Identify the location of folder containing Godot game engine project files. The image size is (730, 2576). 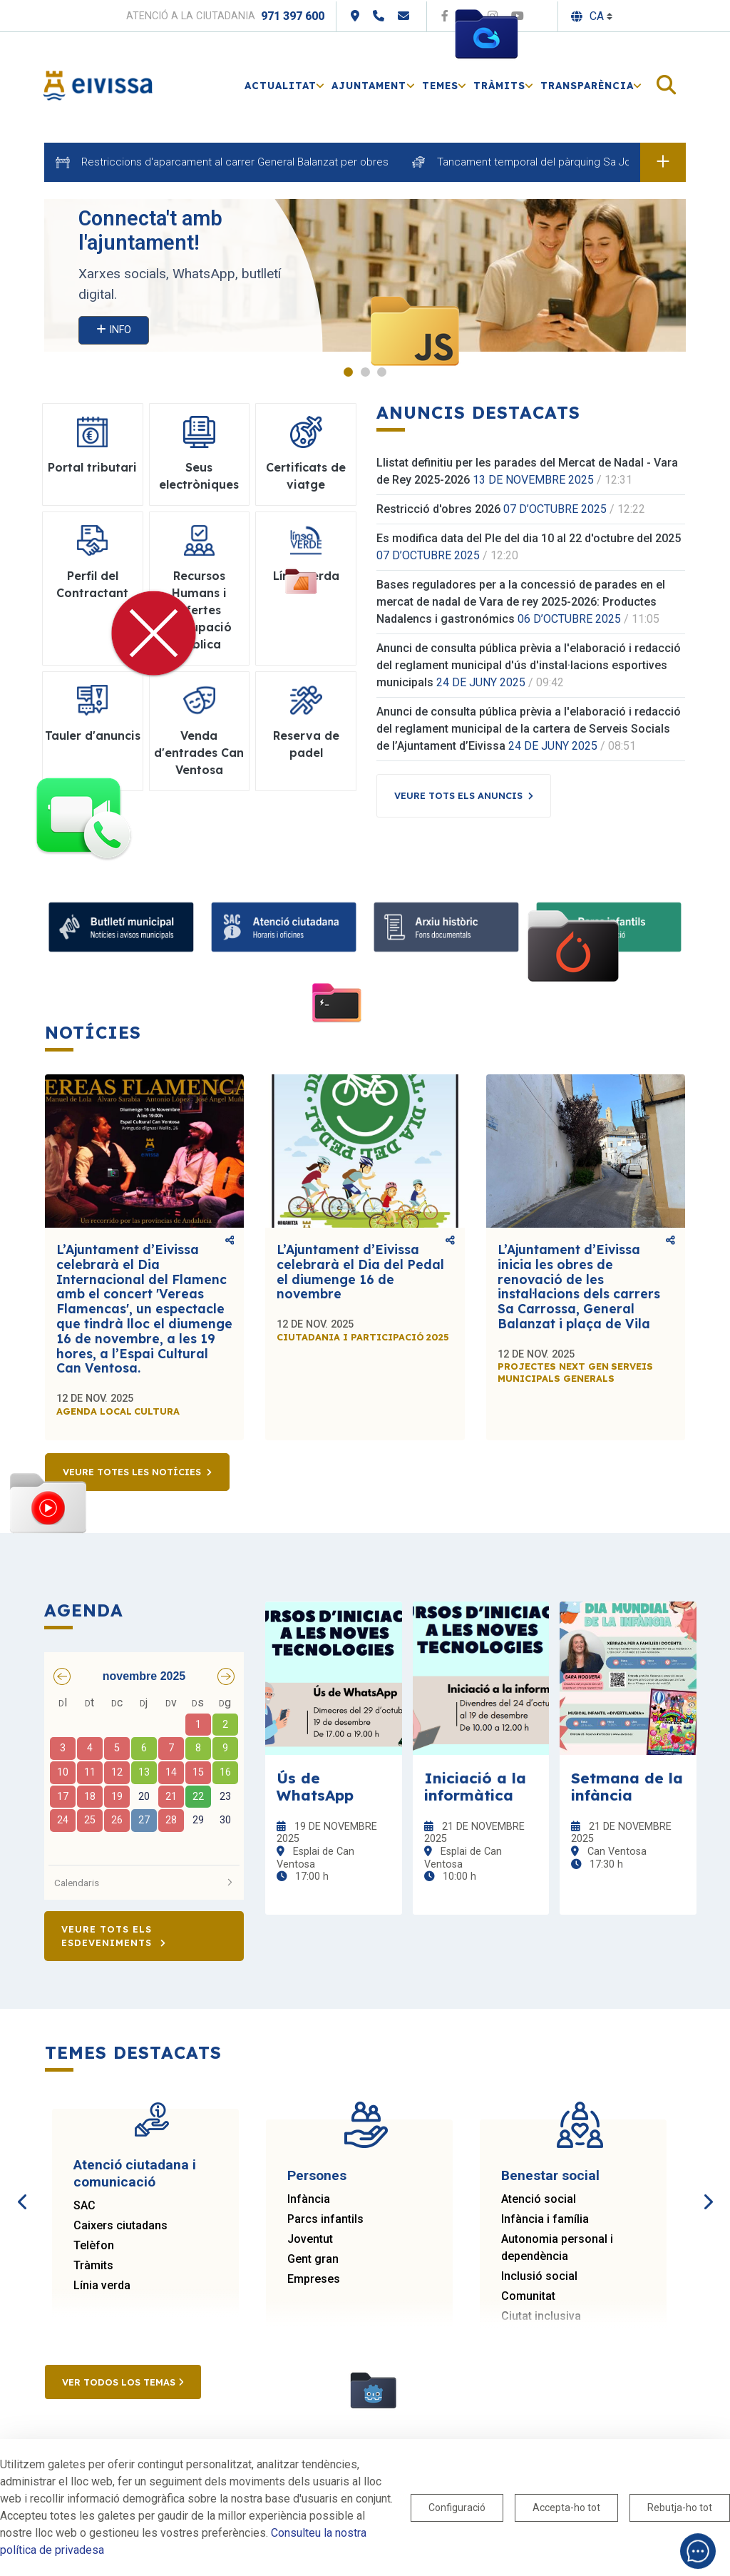
(373, 2391).